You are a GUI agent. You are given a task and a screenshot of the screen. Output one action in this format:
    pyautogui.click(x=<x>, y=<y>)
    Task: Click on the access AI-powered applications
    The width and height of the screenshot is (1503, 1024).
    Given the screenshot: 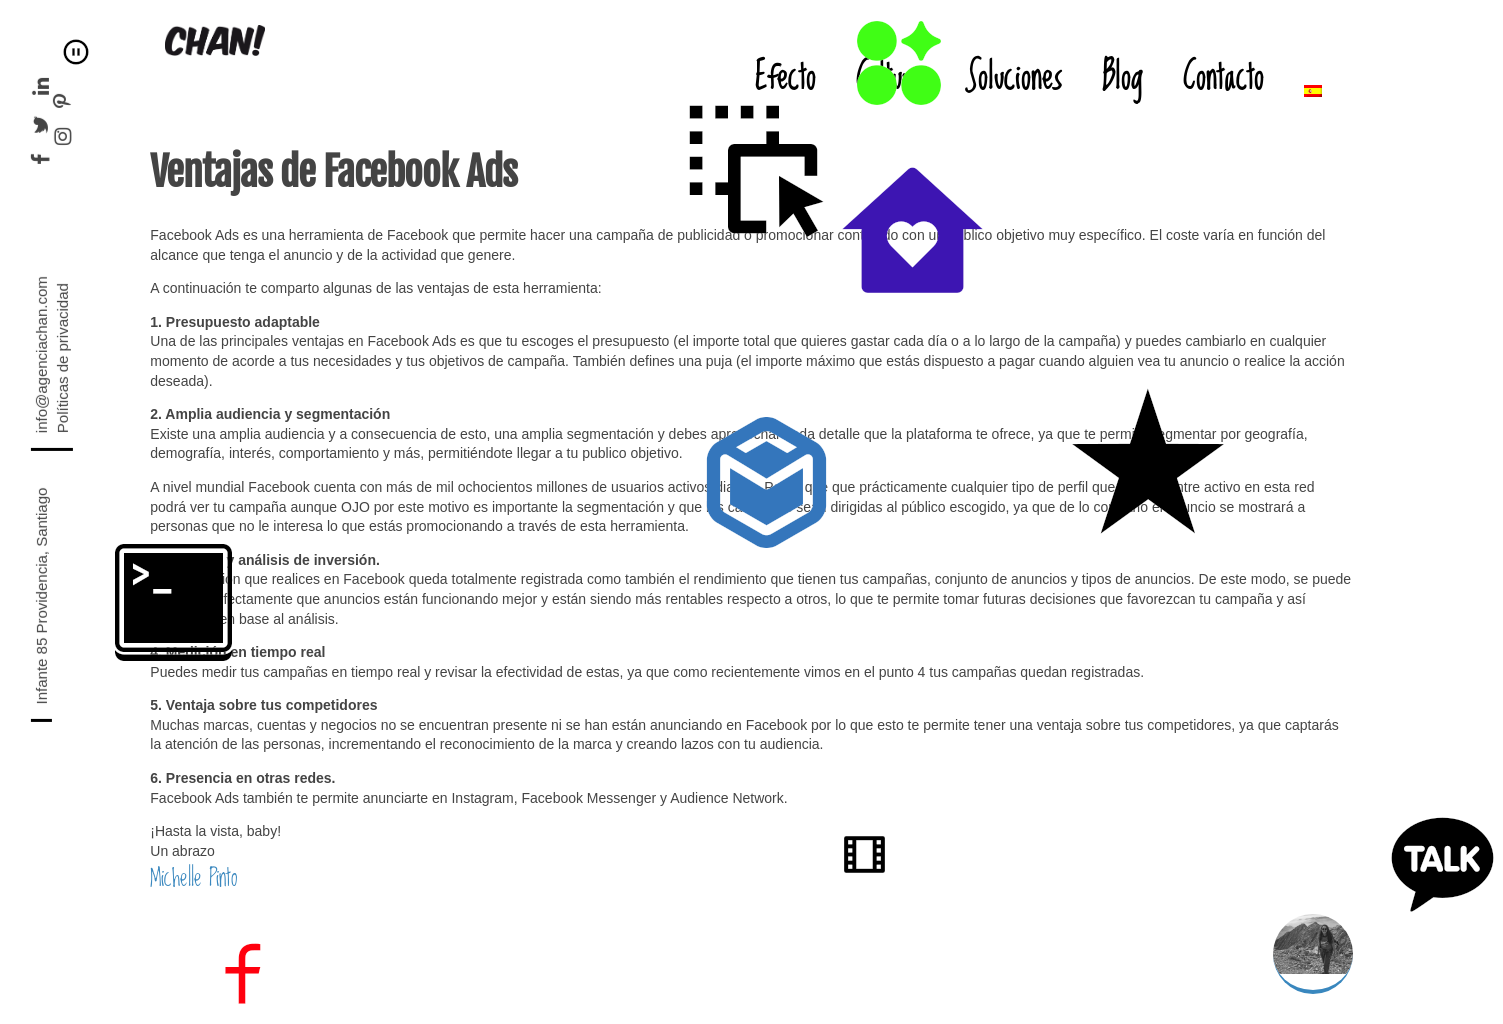 What is the action you would take?
    pyautogui.click(x=899, y=63)
    